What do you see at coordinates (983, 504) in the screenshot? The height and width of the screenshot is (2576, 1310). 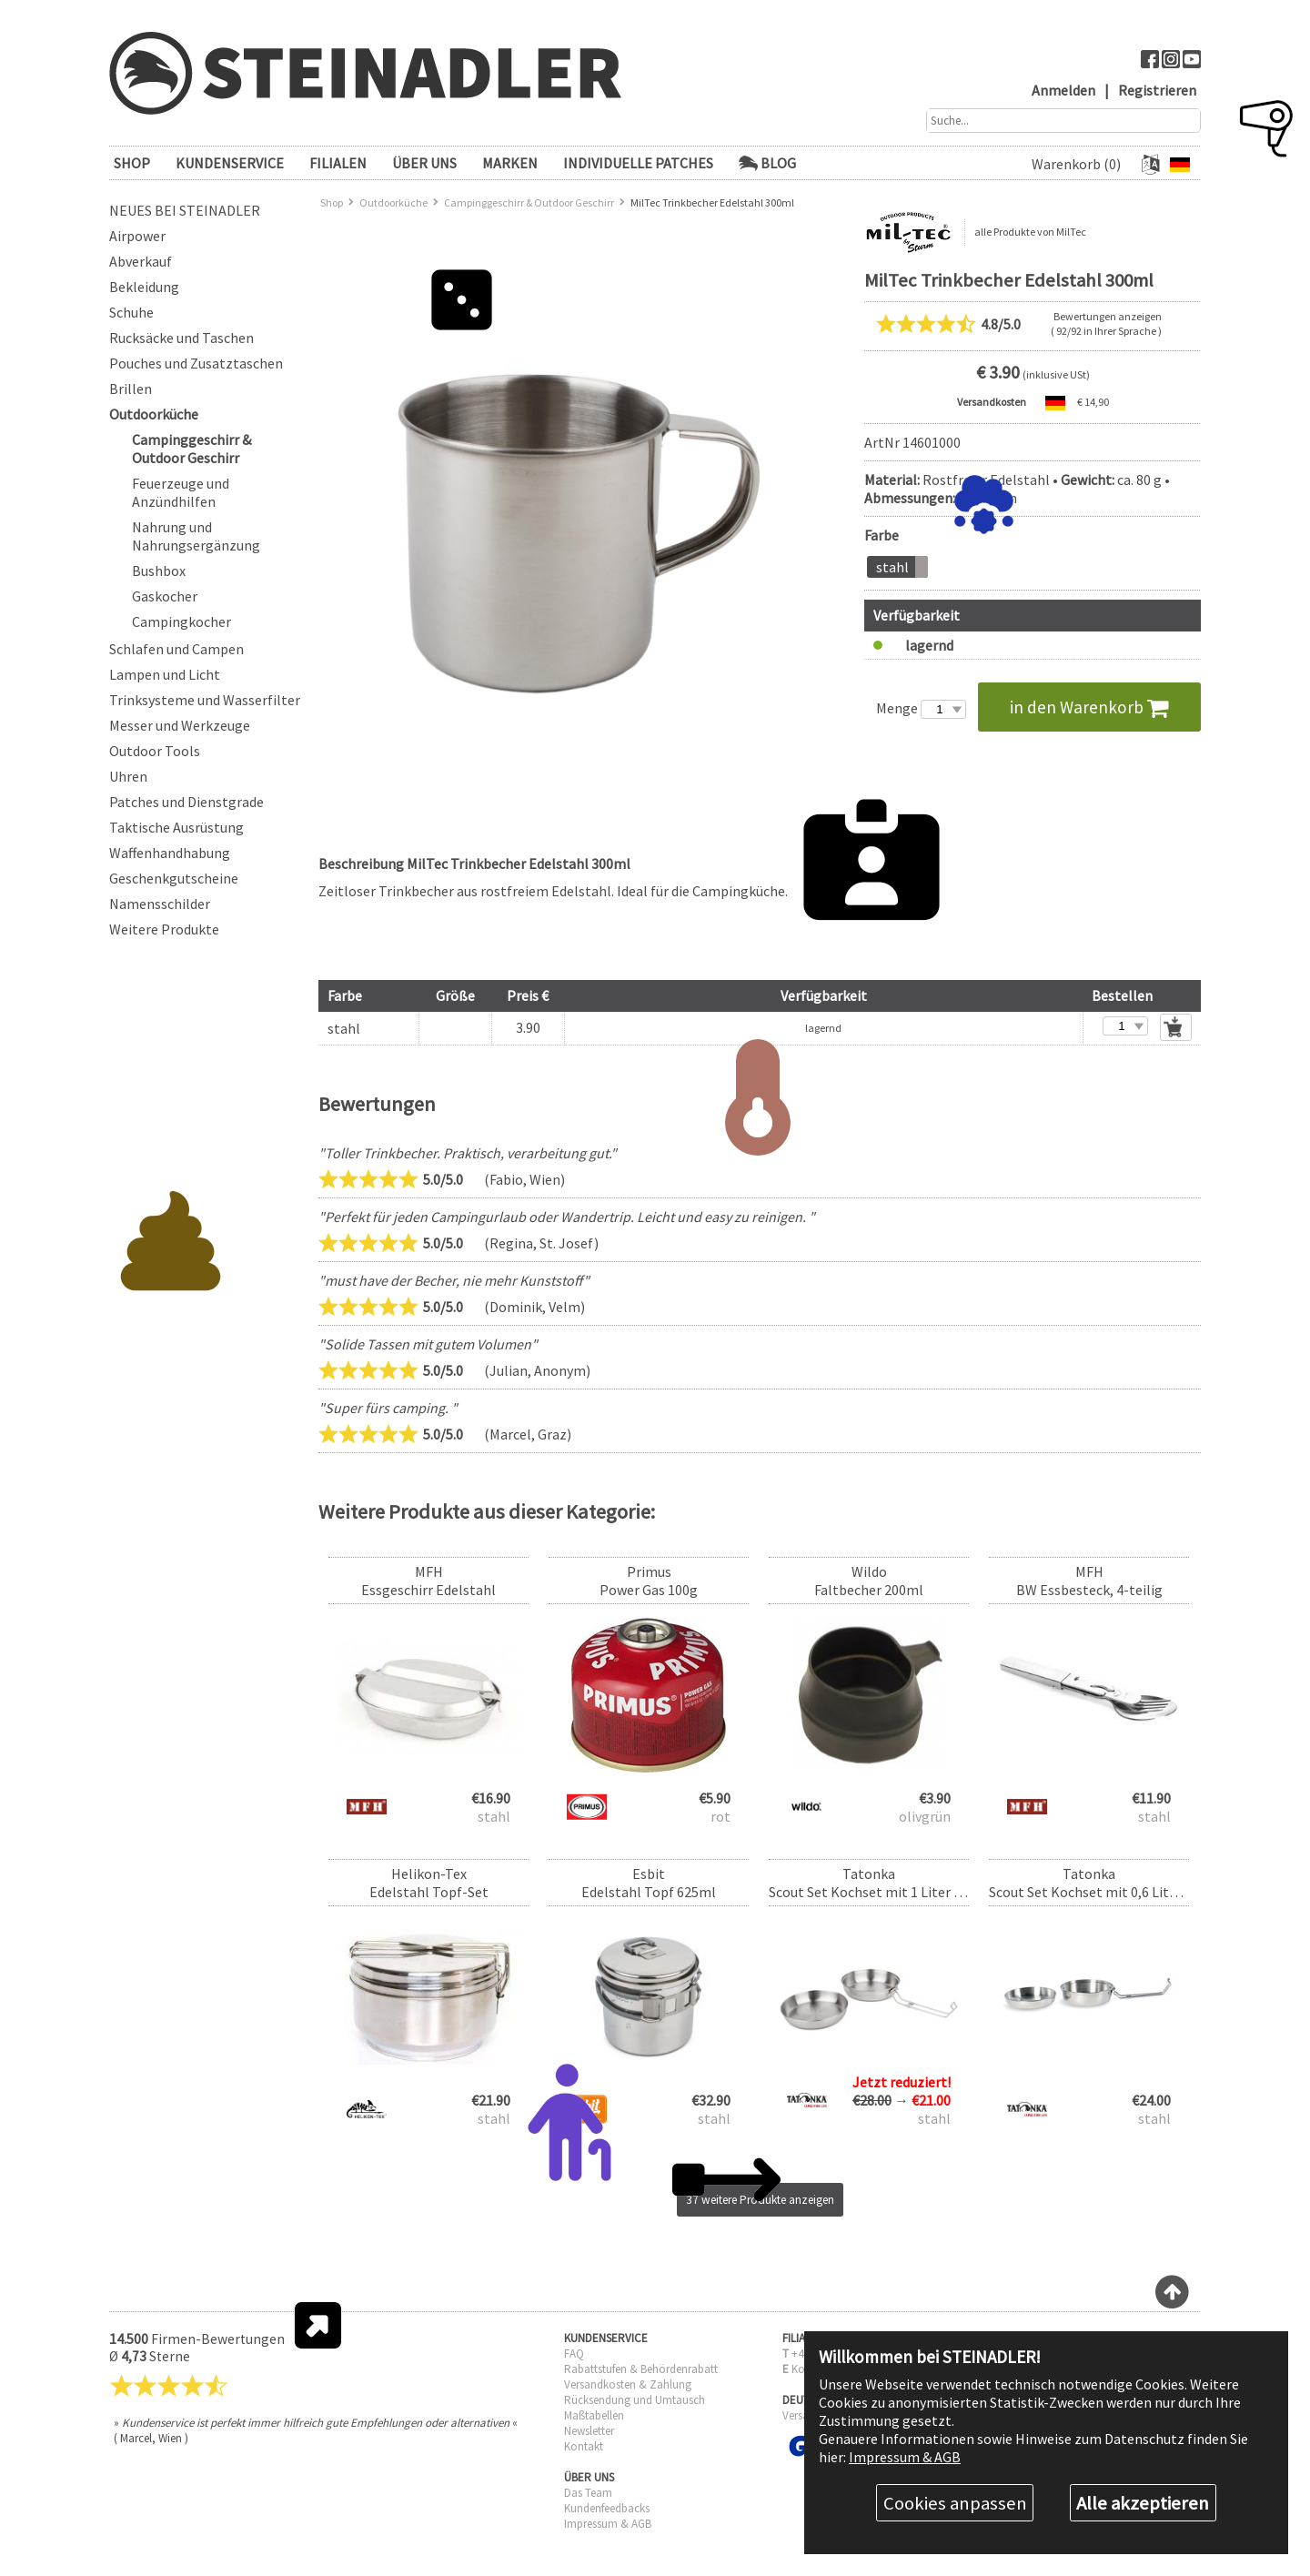 I see `indicates hail or severe weather conditions` at bounding box center [983, 504].